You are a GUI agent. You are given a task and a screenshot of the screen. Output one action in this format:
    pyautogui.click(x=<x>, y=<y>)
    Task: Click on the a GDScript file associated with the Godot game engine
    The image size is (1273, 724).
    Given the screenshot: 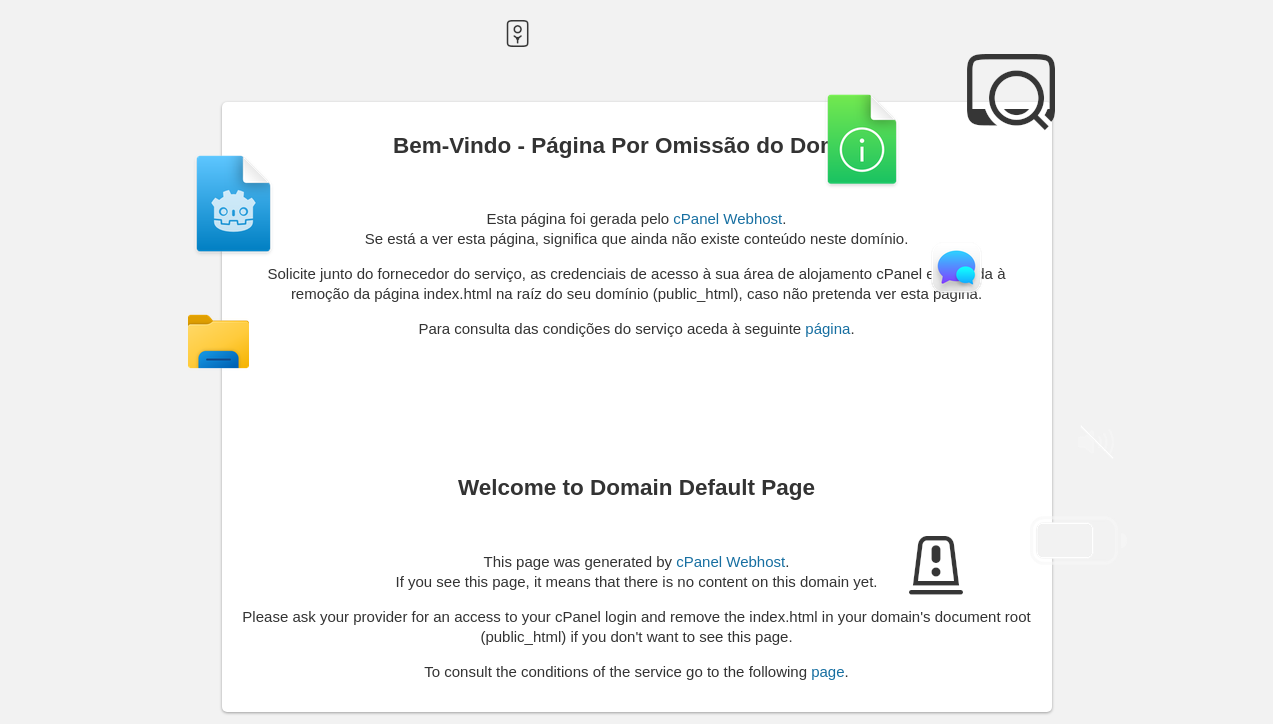 What is the action you would take?
    pyautogui.click(x=233, y=205)
    